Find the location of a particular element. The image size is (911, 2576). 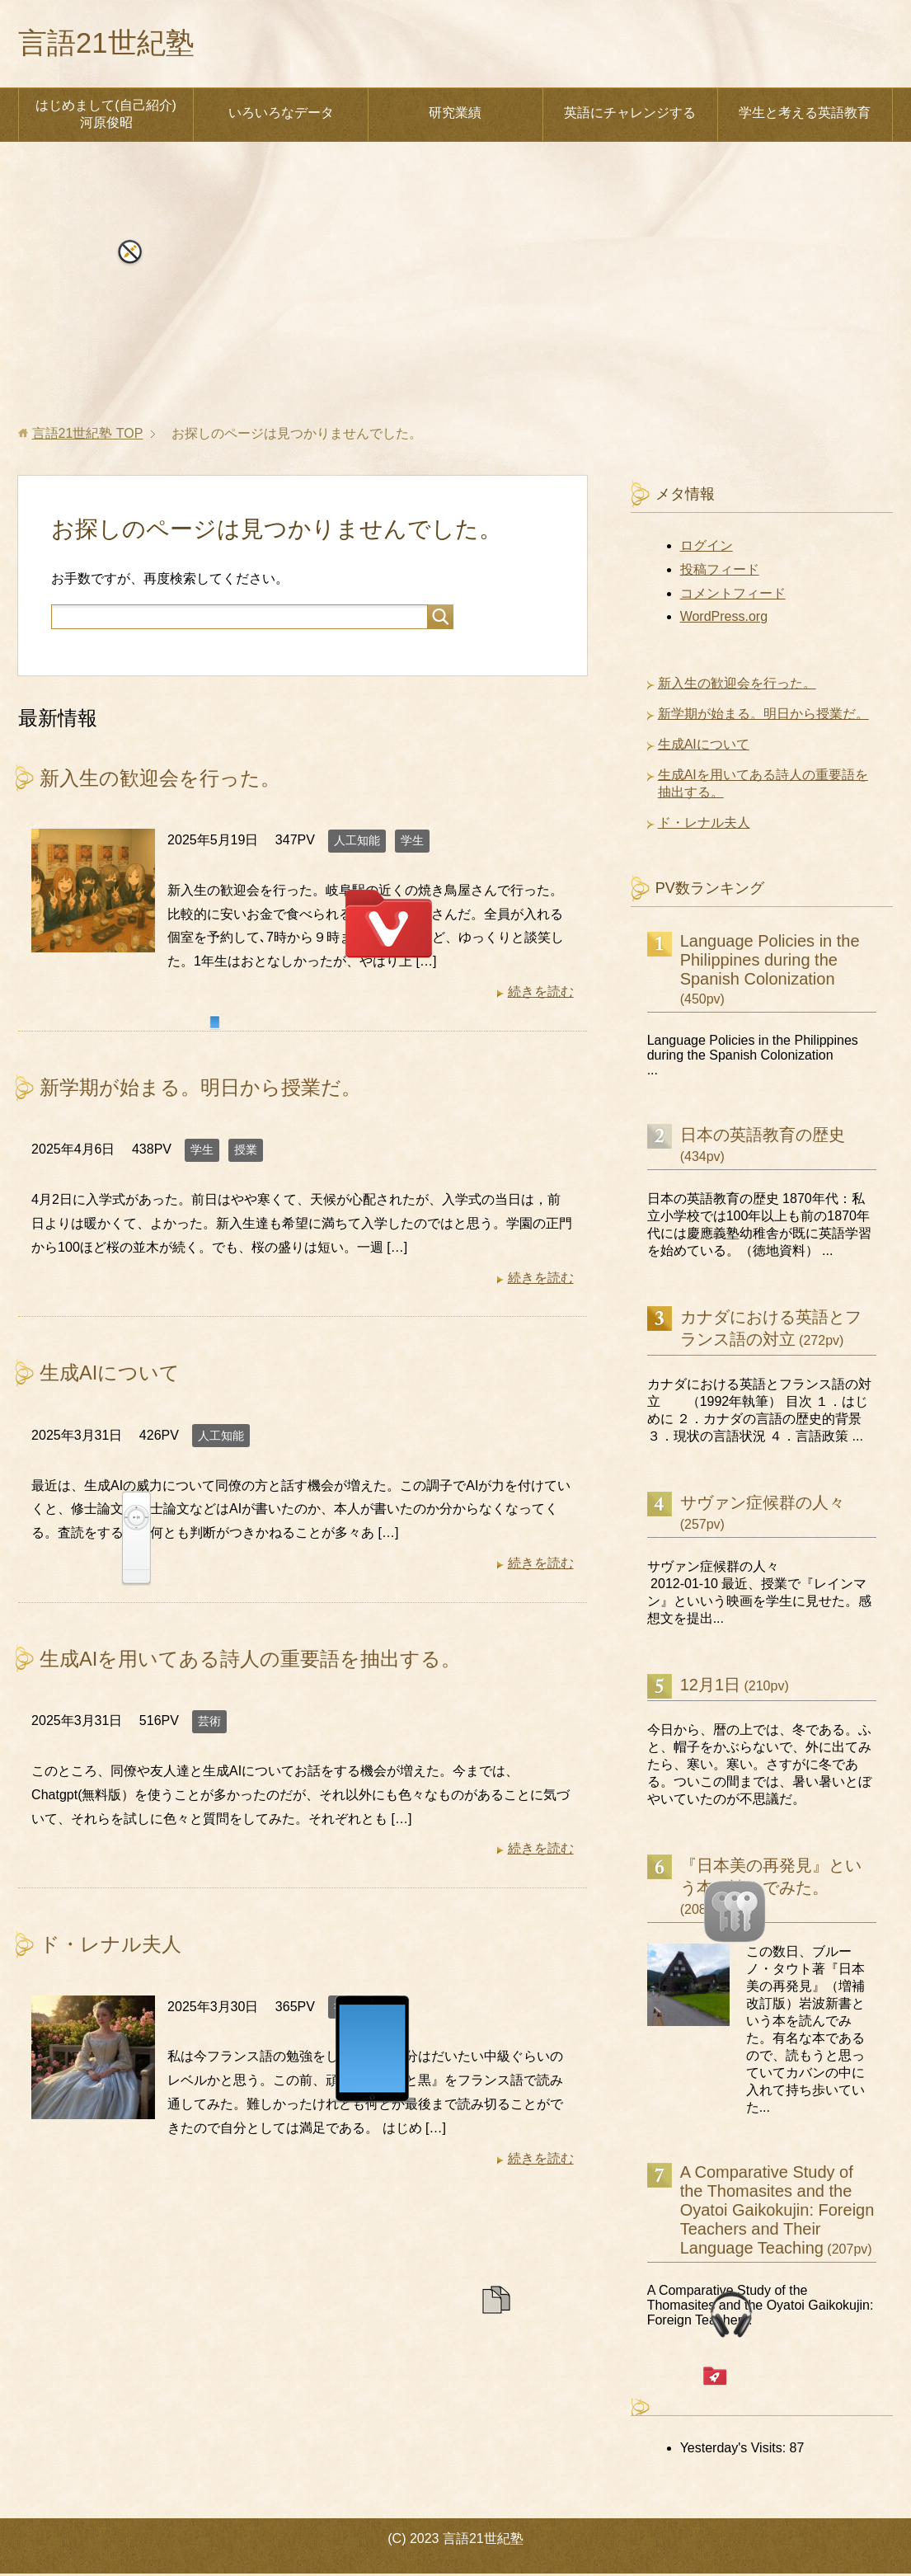

iPad device with cellular connectivity is located at coordinates (372, 2049).